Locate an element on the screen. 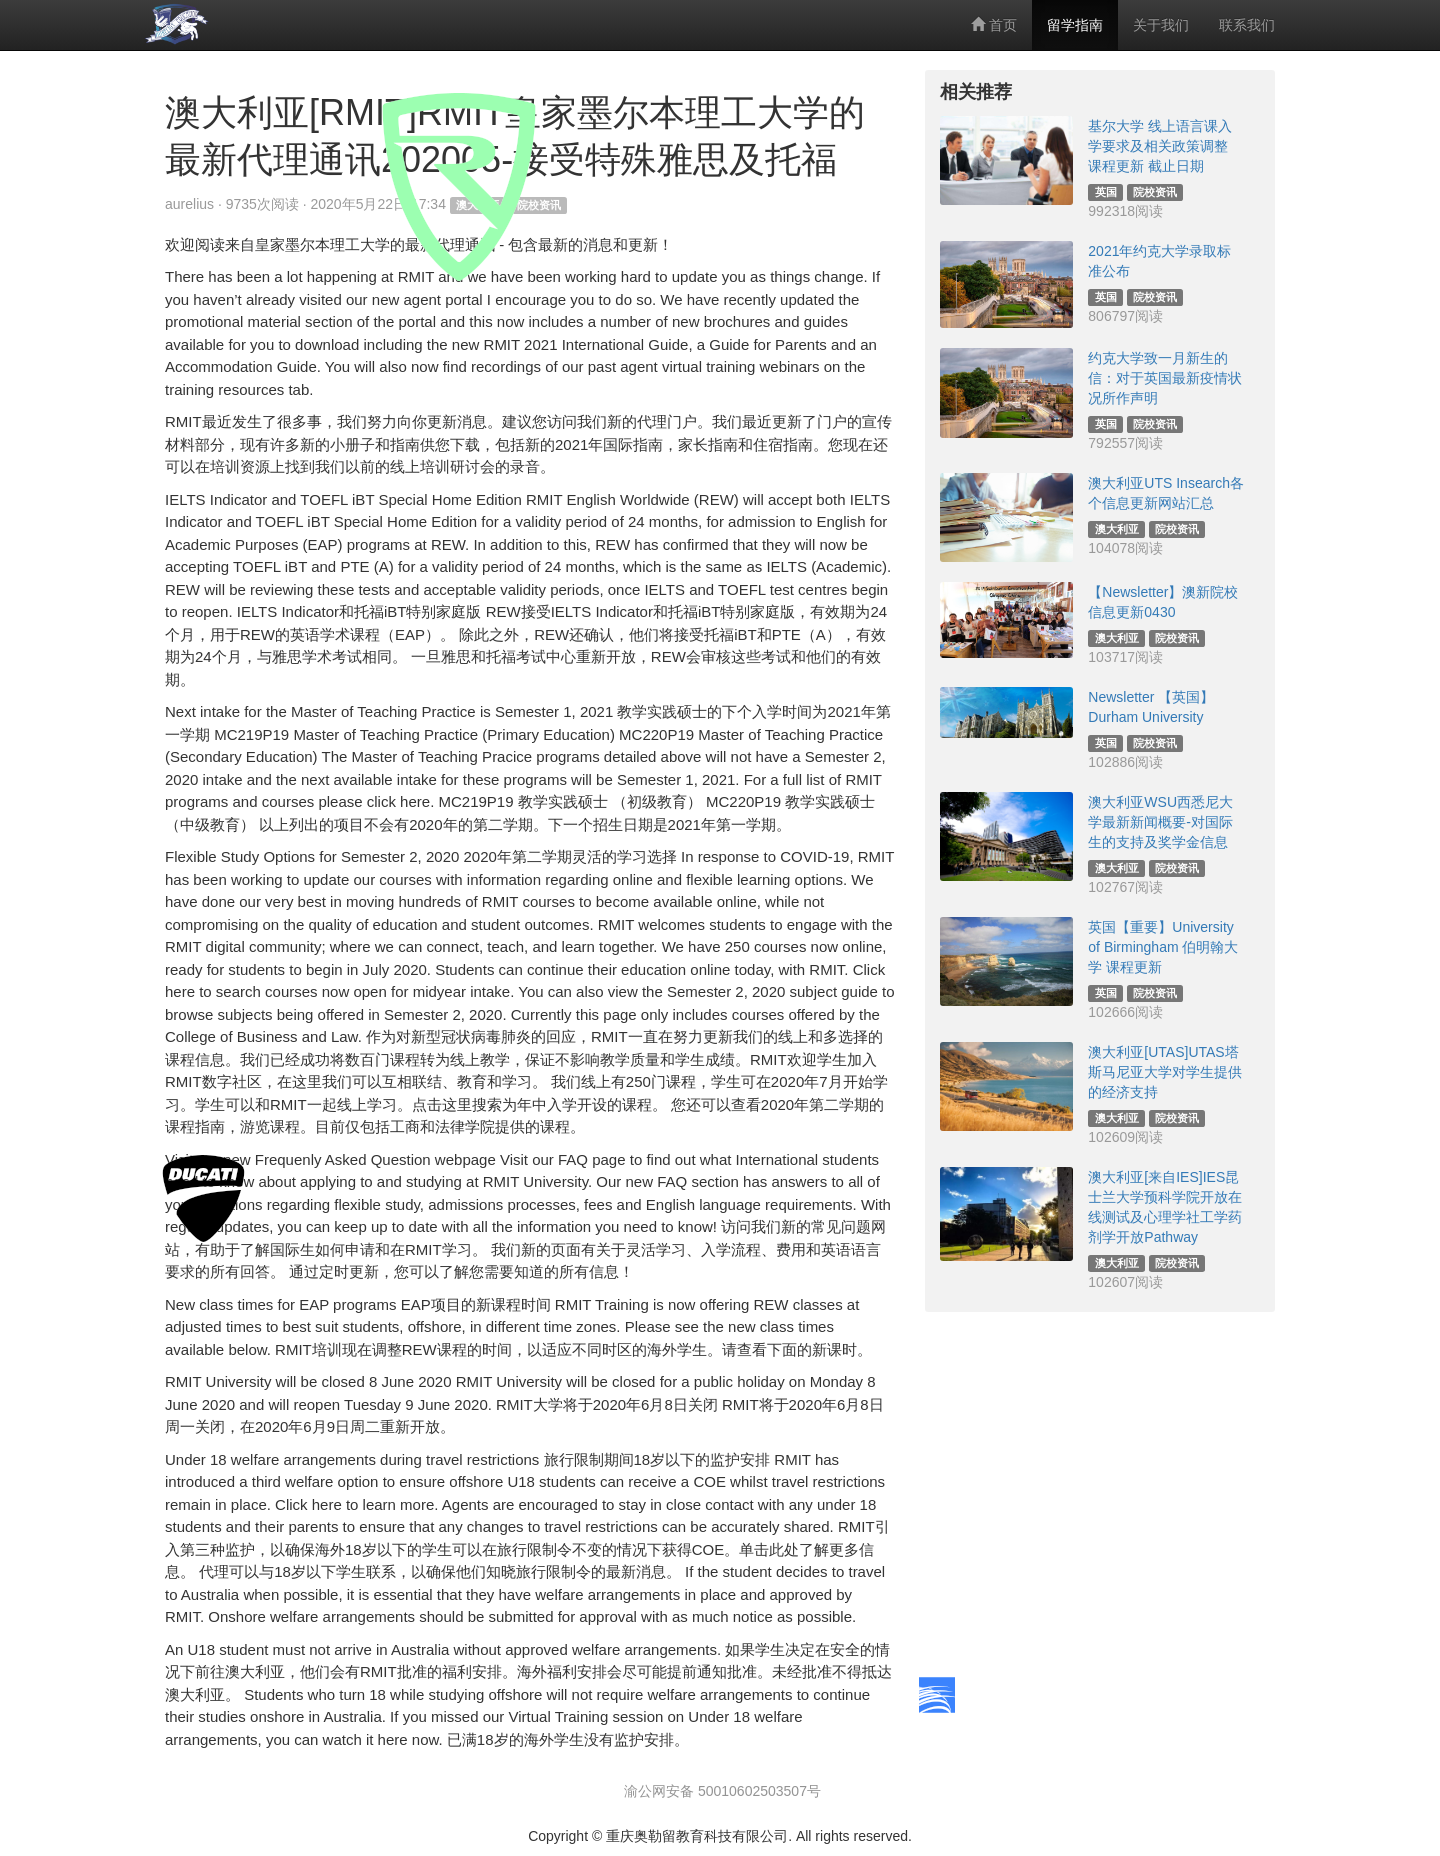 The height and width of the screenshot is (1856, 1440). Rimac Automobili company logo is located at coordinates (459, 187).